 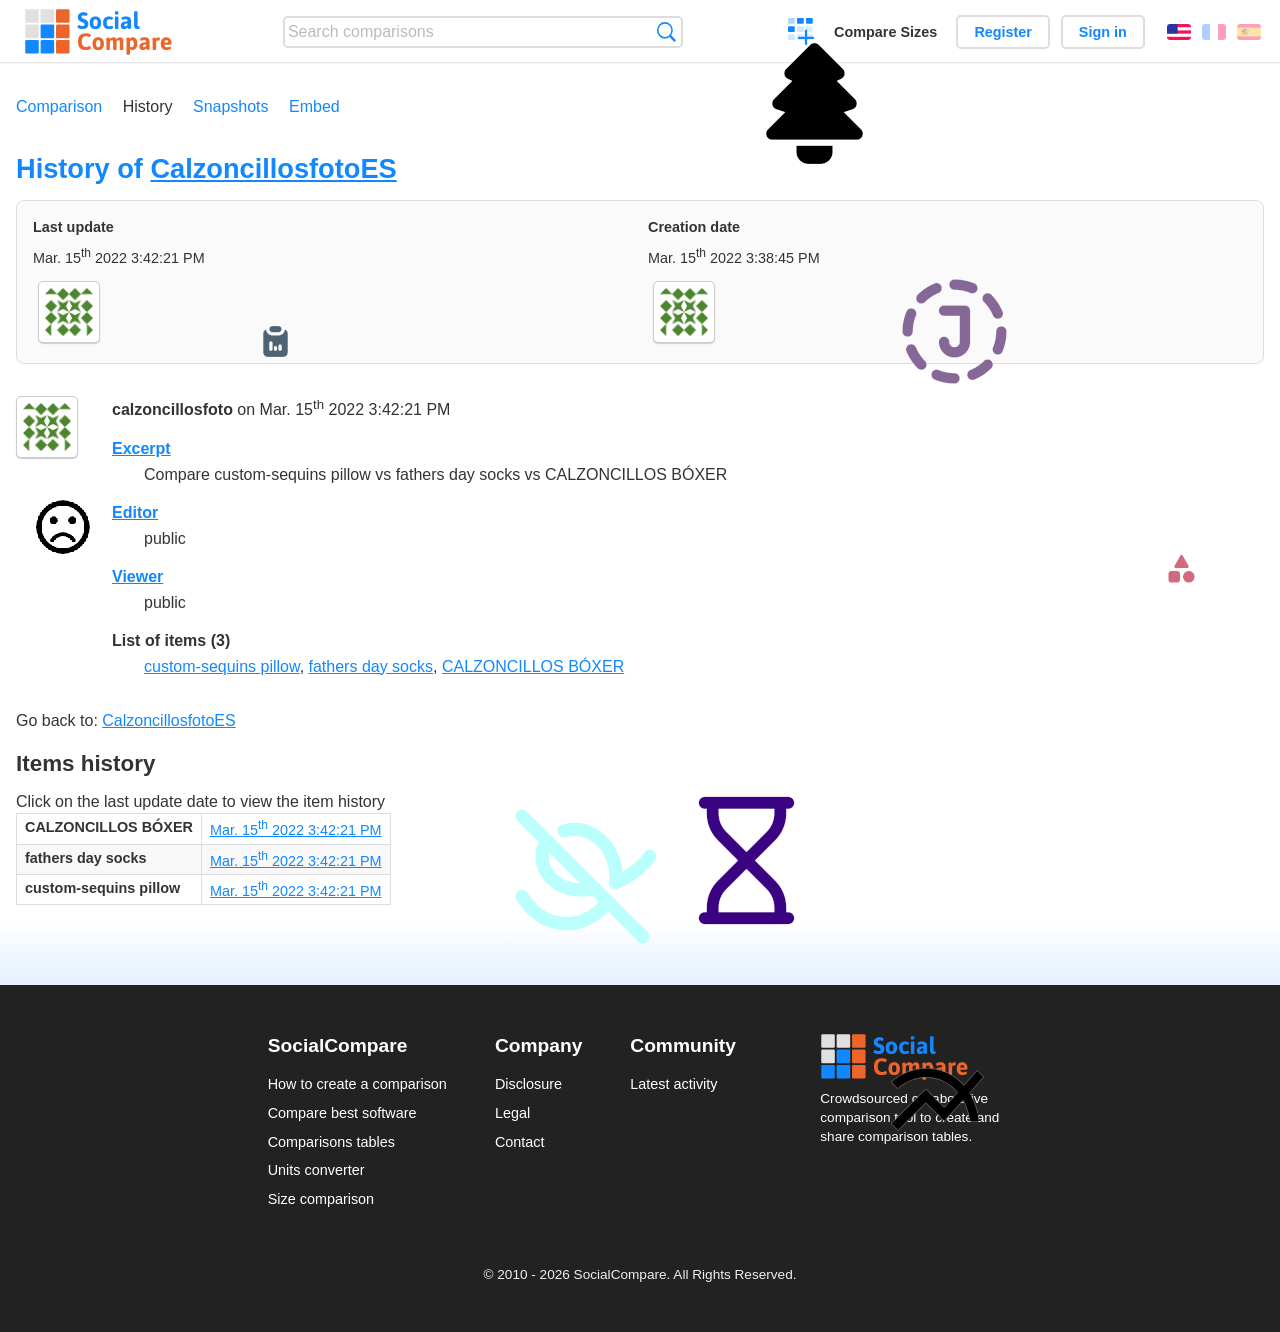 I want to click on view multi-series data trends, so click(x=937, y=1100).